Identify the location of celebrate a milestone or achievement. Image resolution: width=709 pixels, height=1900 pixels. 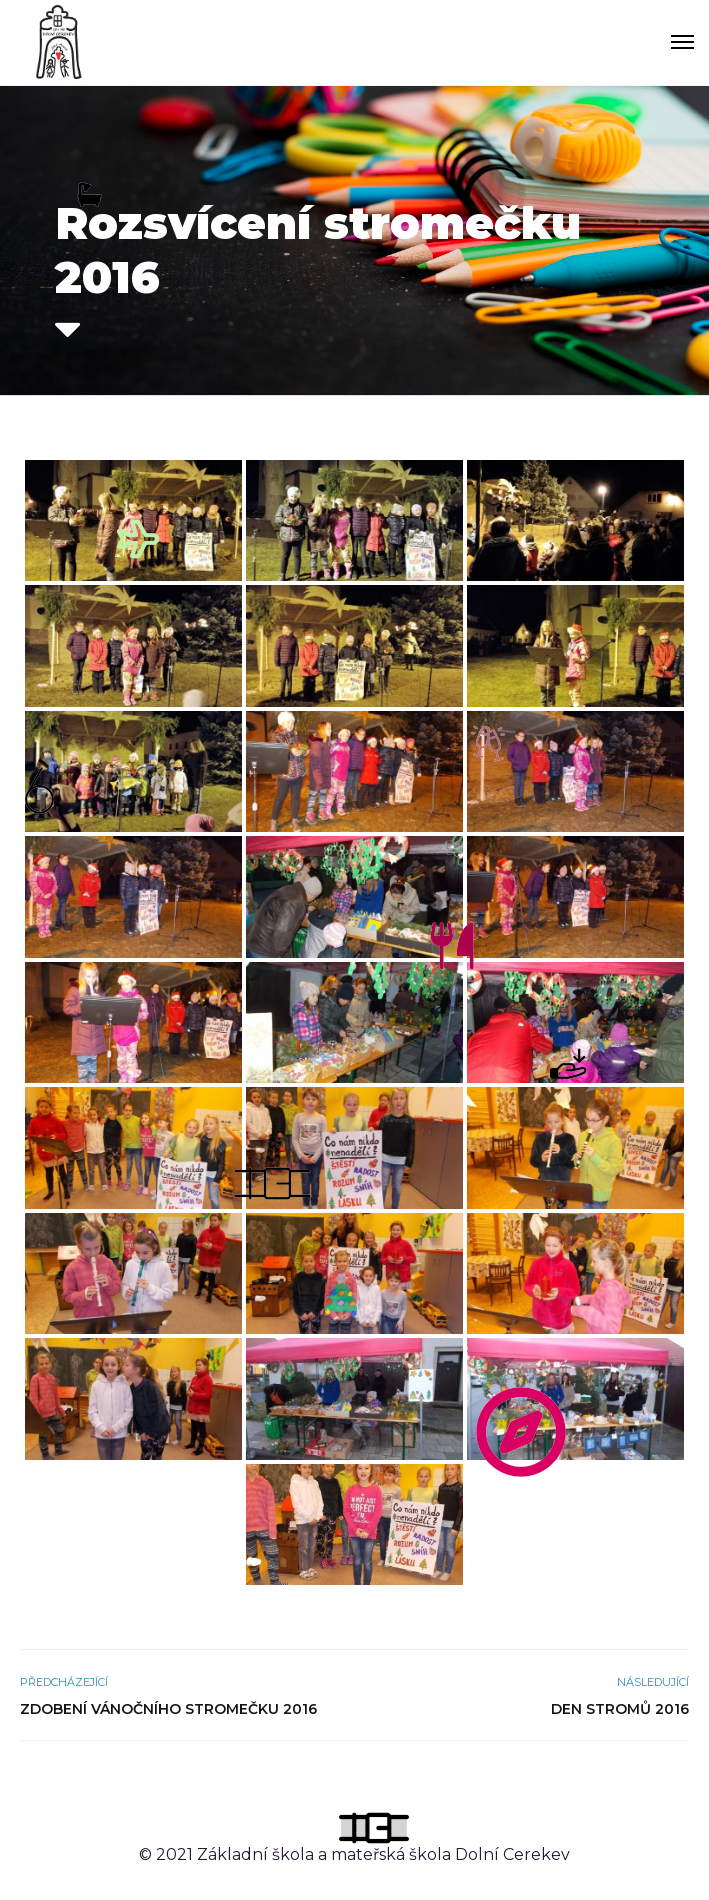
(488, 743).